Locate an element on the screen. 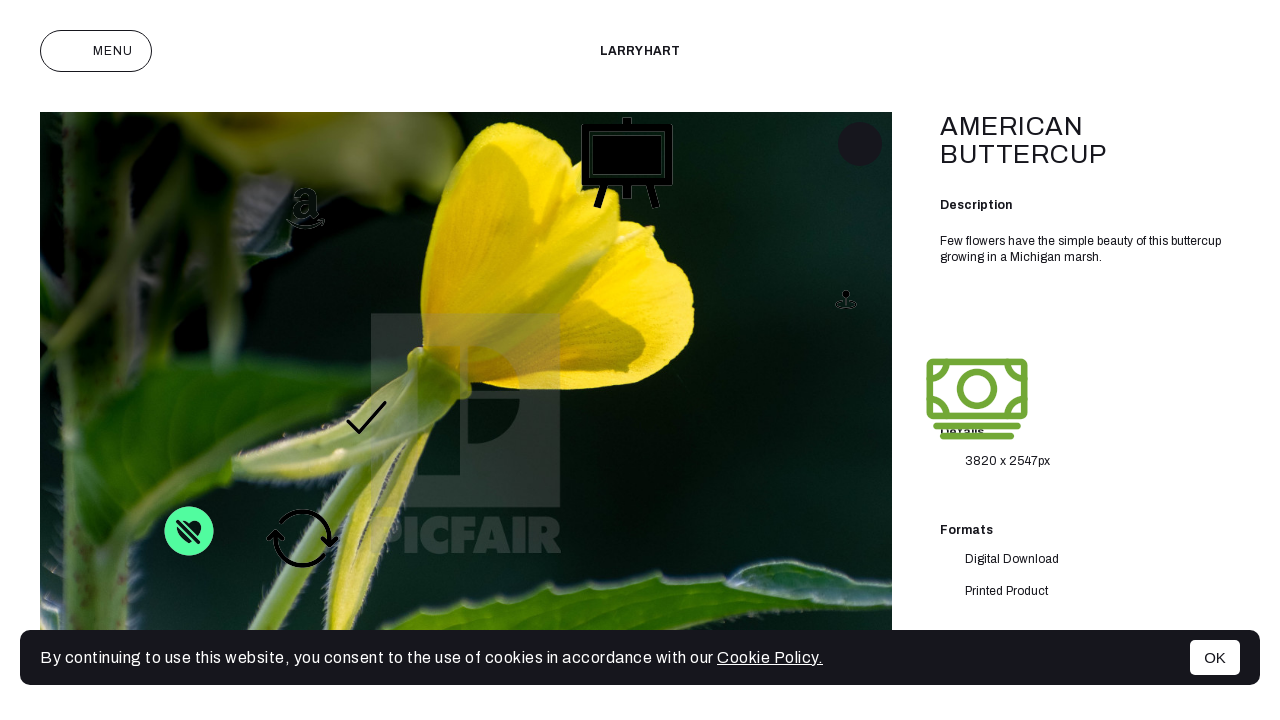  confirm or submit an action is located at coordinates (366, 417).